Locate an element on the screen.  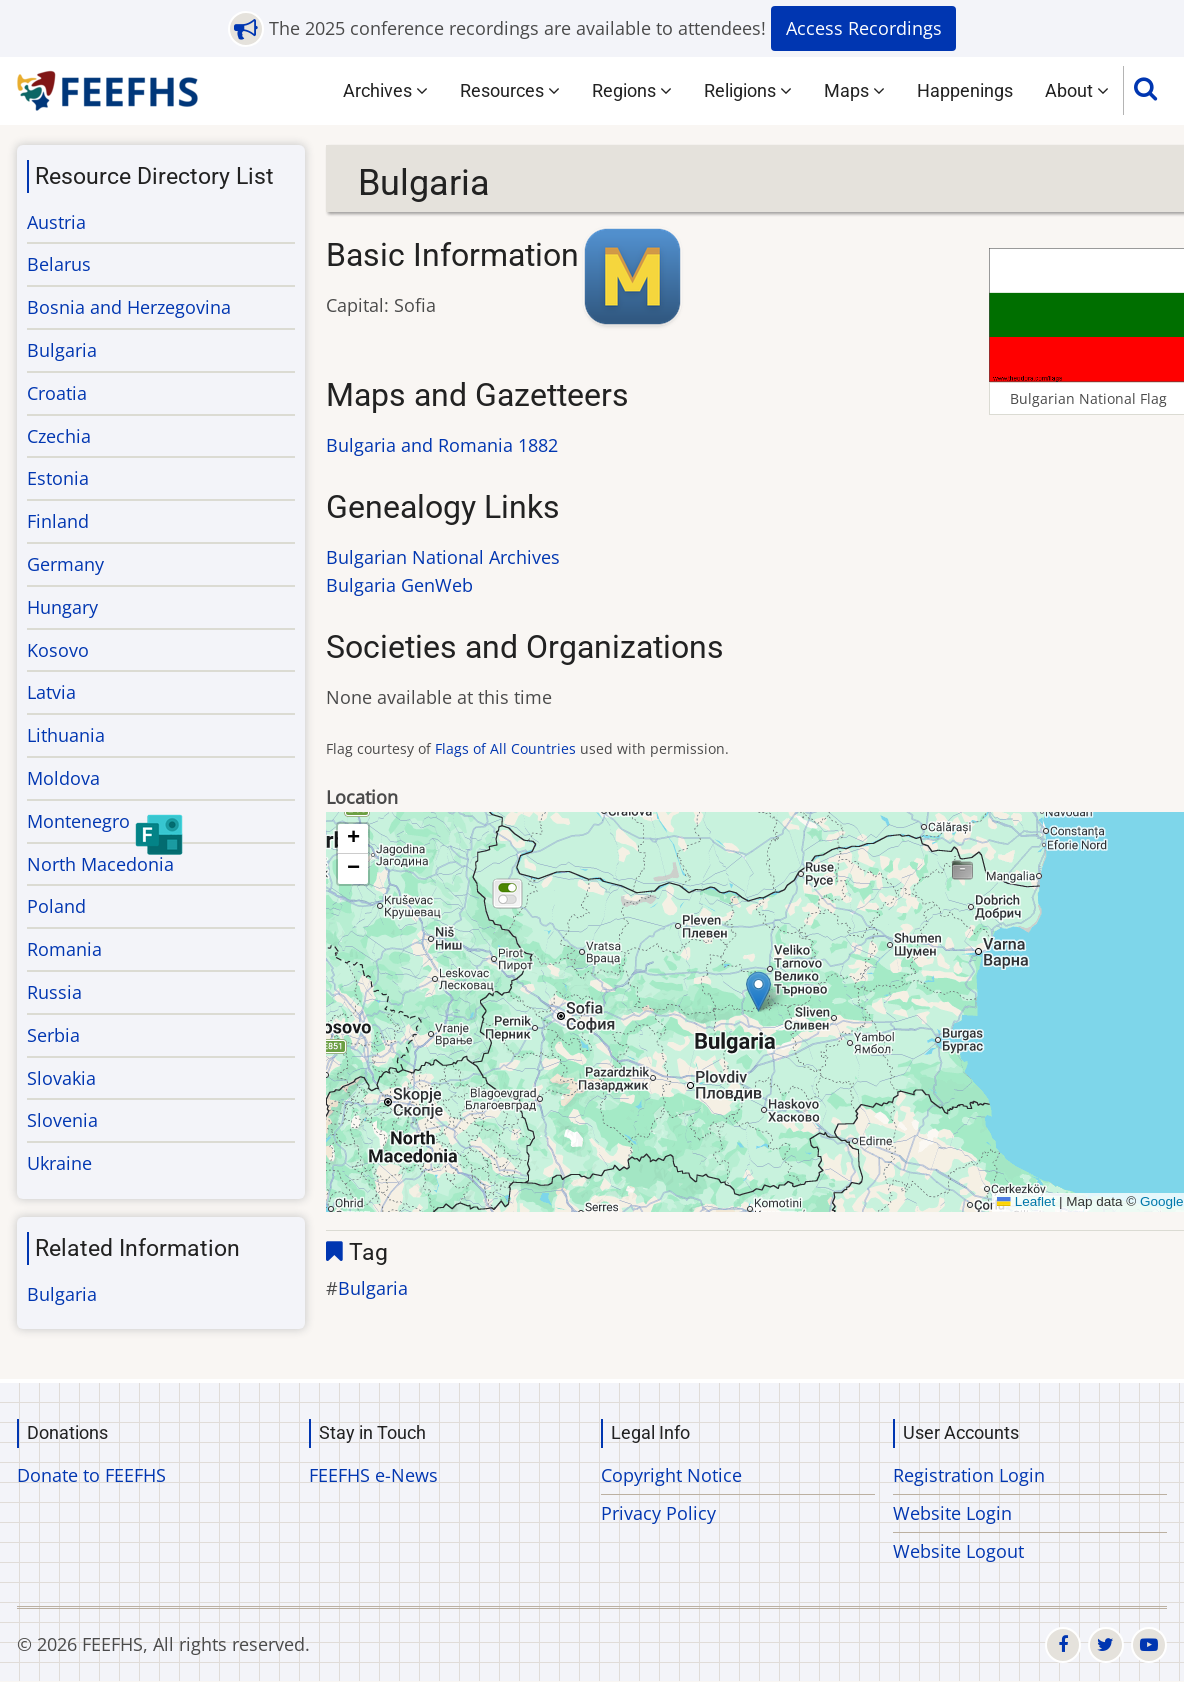
launch mullvad browser app is located at coordinates (632, 276).